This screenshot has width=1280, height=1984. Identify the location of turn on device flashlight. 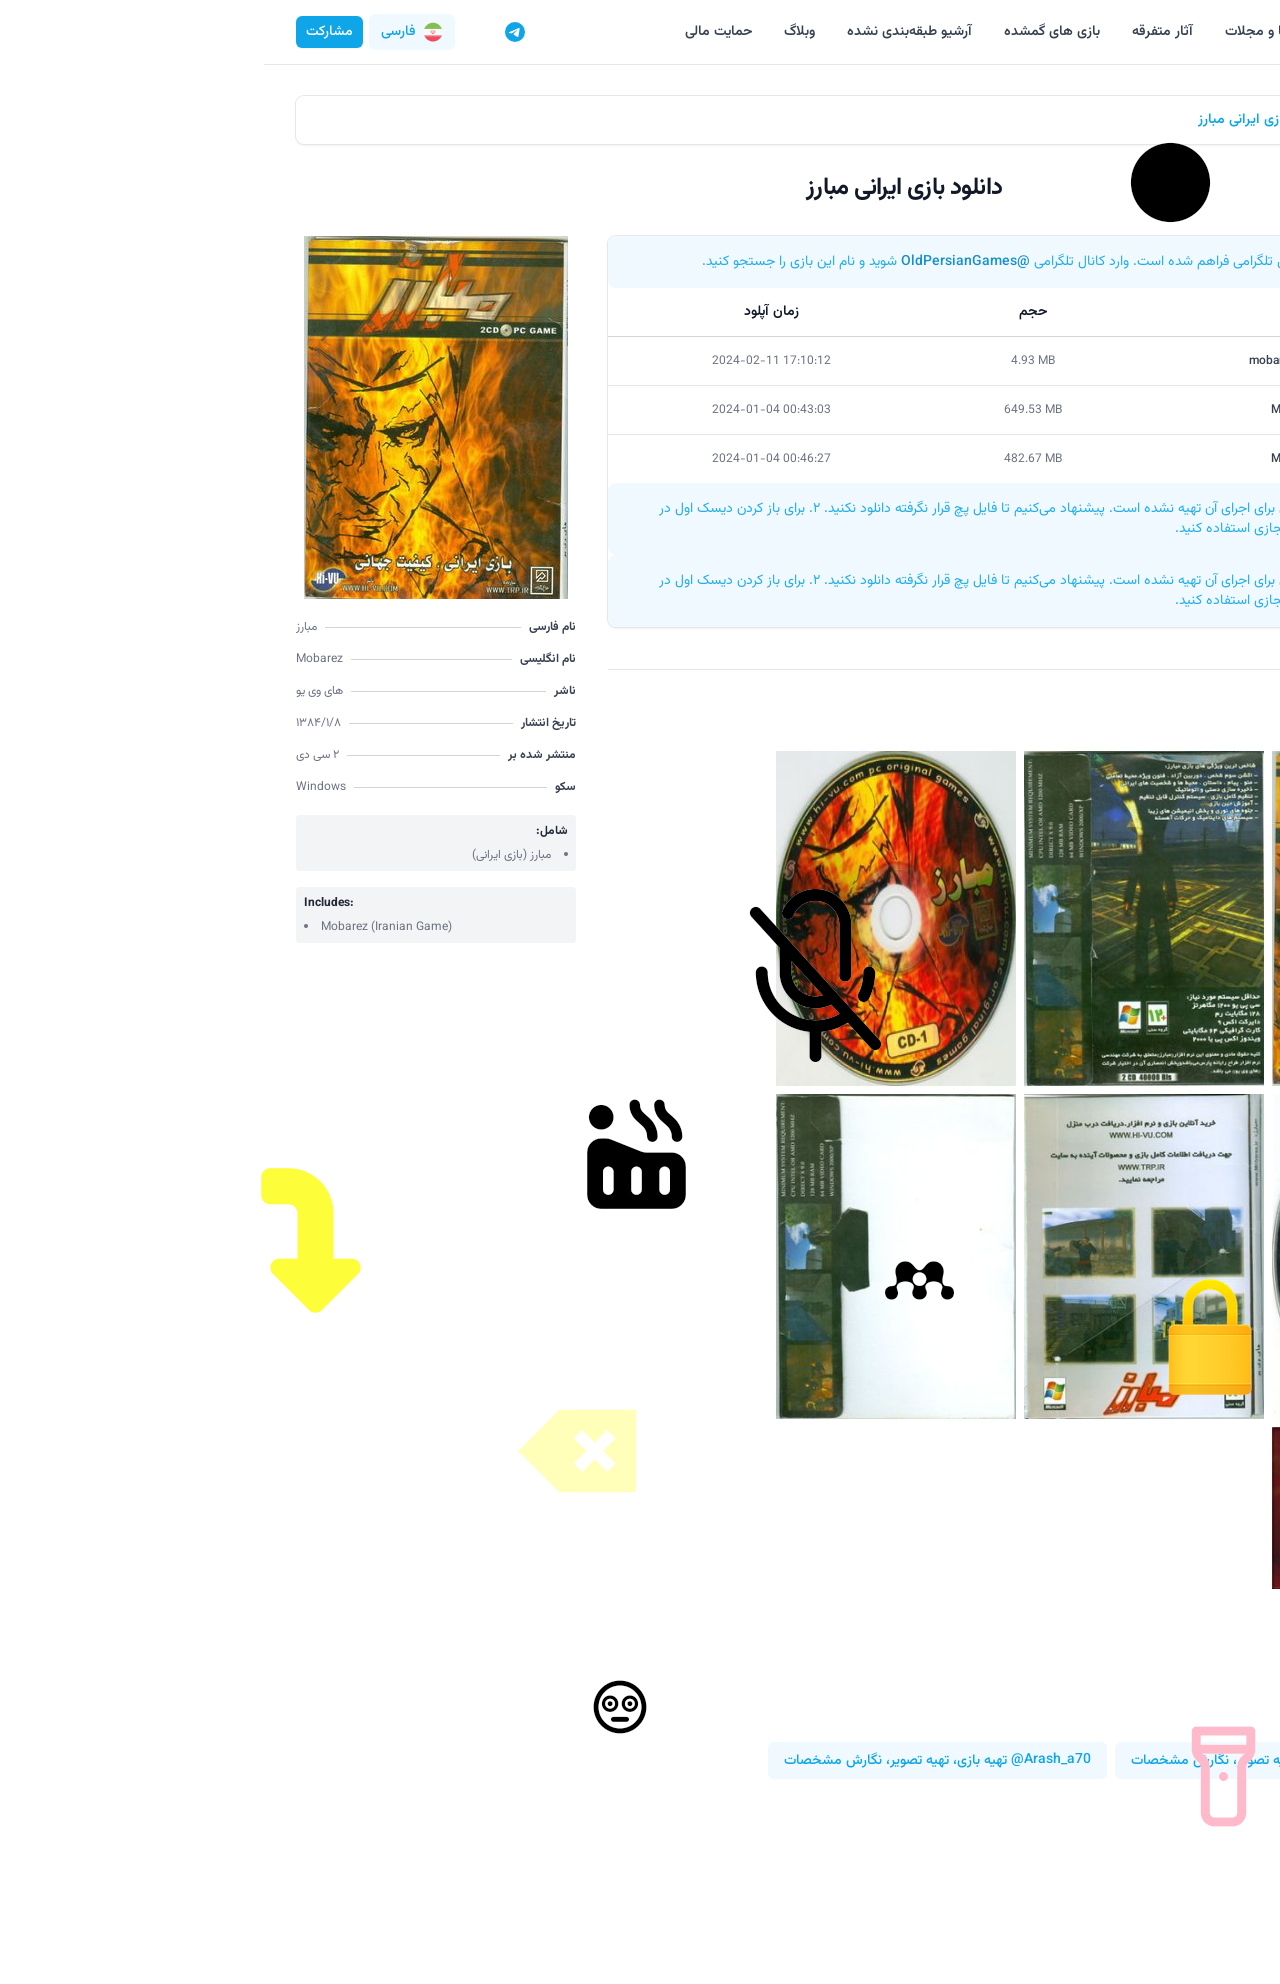
(1223, 1776).